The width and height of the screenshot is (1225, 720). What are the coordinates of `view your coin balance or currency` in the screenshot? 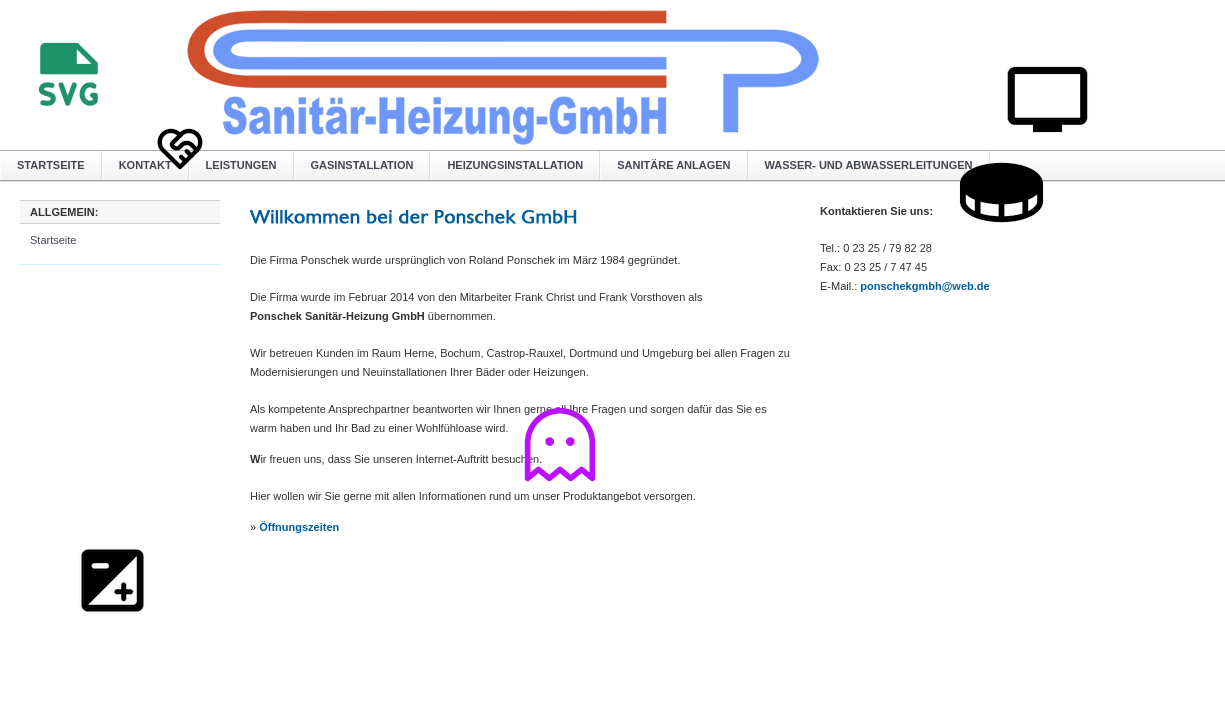 It's located at (1001, 192).